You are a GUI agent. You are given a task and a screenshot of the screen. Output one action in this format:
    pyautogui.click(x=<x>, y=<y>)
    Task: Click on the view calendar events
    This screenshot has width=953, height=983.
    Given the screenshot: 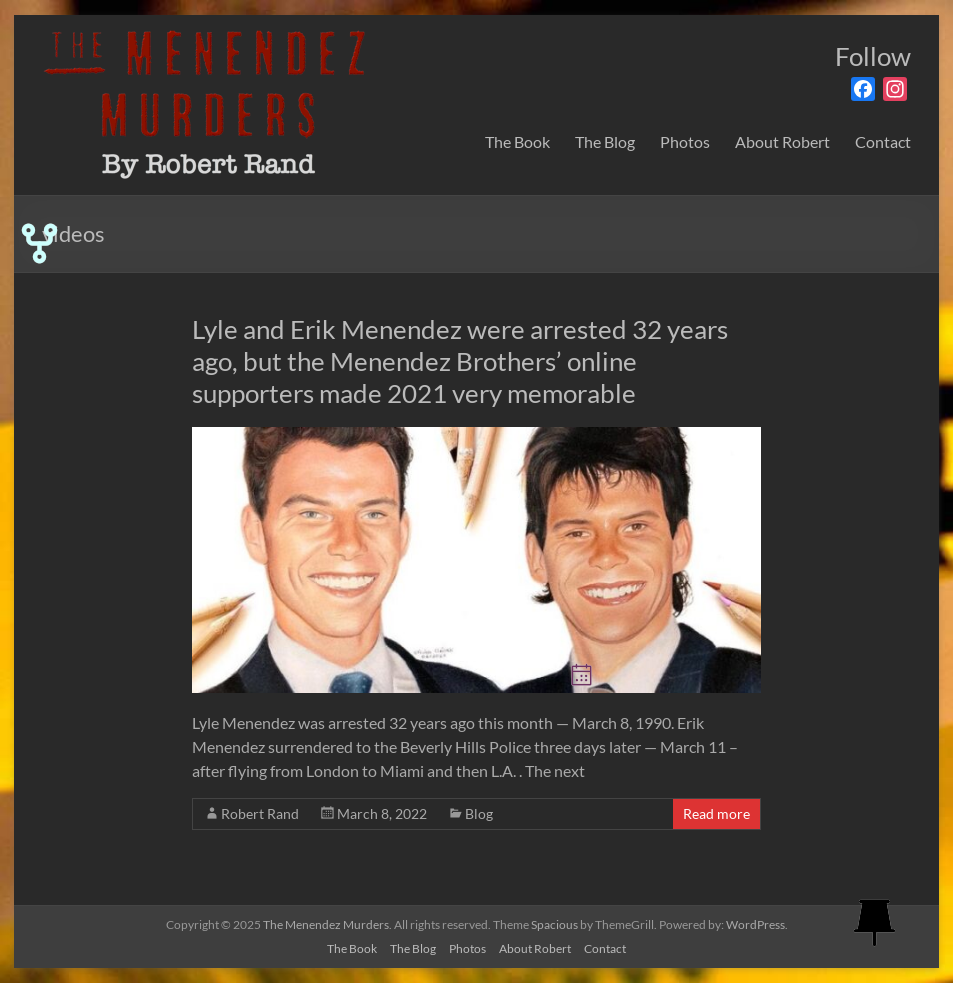 What is the action you would take?
    pyautogui.click(x=581, y=675)
    